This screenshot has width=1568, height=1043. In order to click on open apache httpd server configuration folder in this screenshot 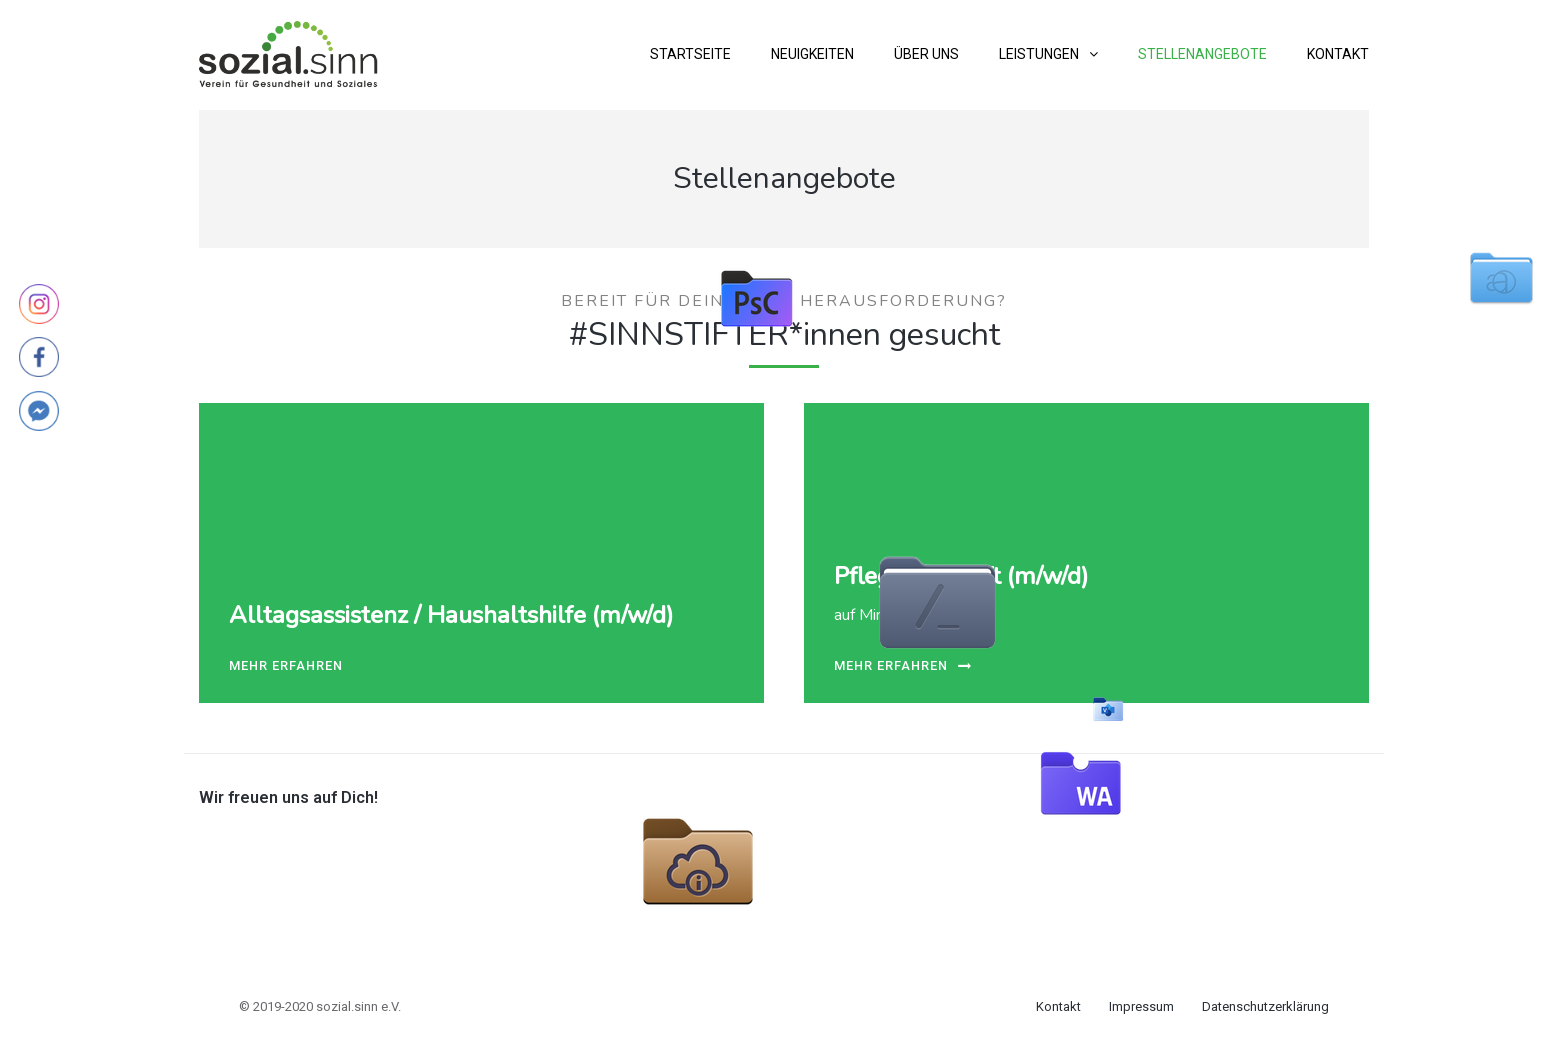, I will do `click(697, 864)`.